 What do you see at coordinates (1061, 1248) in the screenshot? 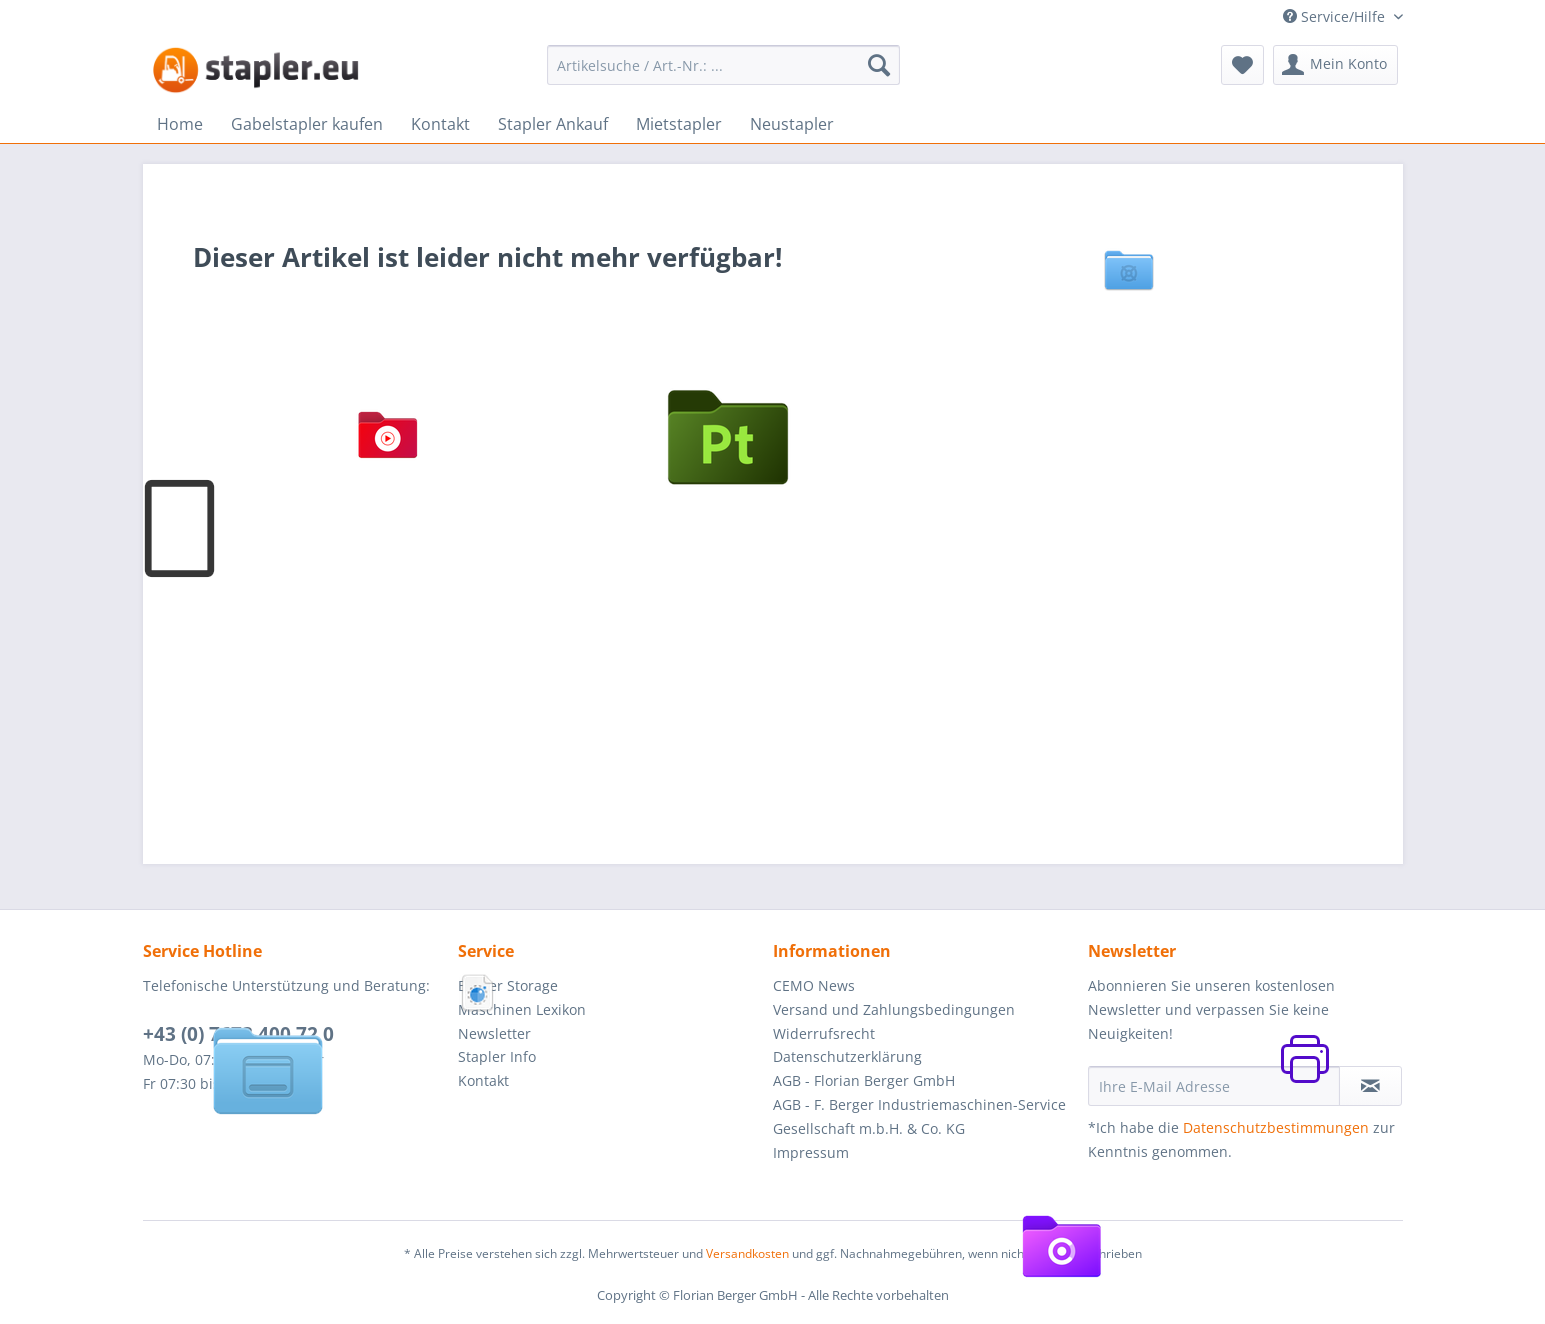
I see `open wondershare orgcharting project folder` at bounding box center [1061, 1248].